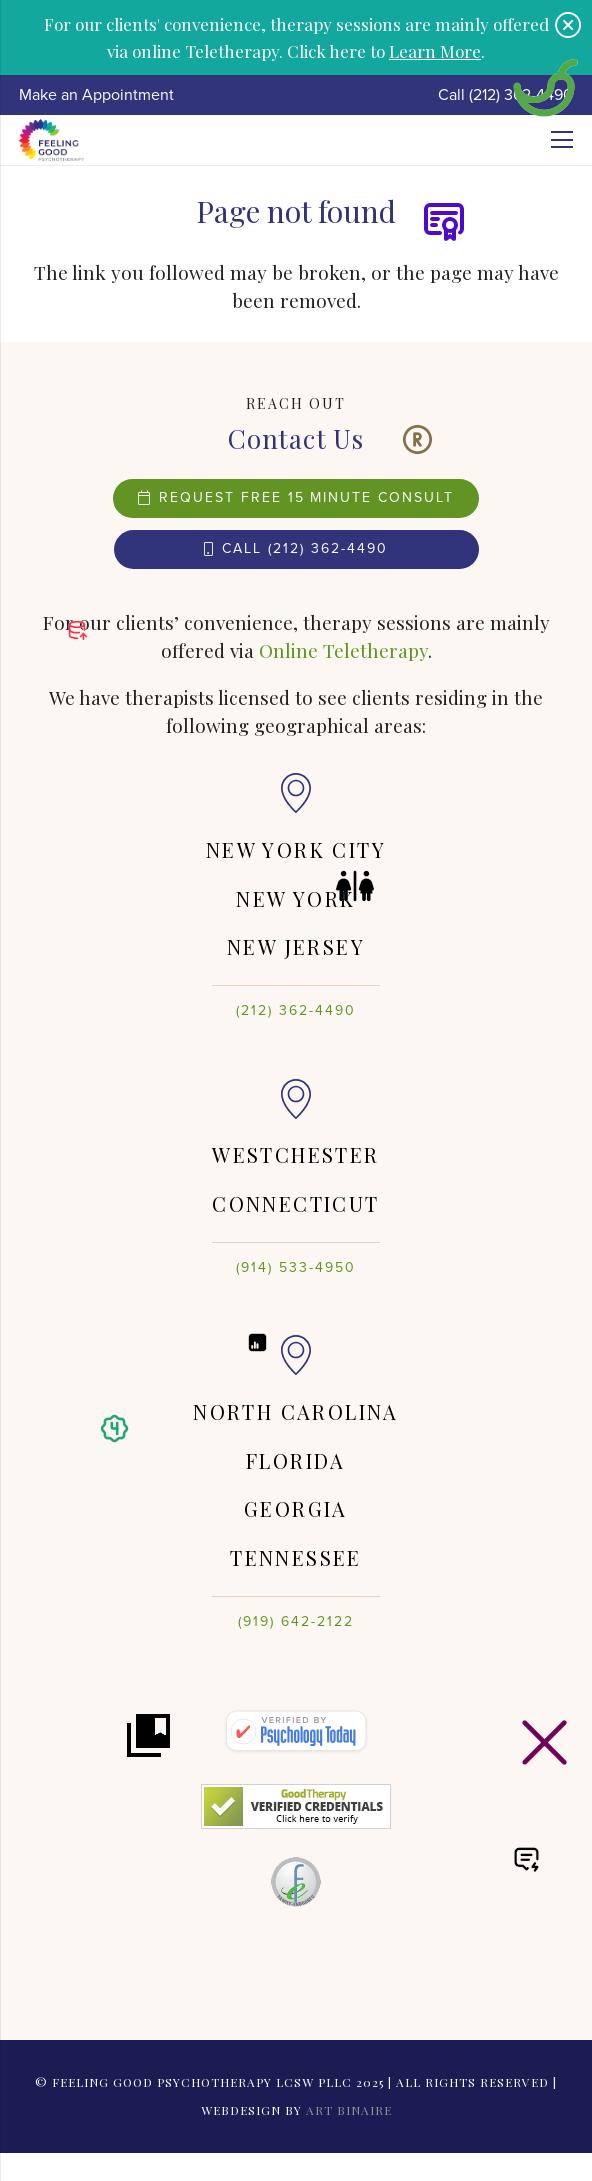  I want to click on access your bookmarked collections, so click(148, 1735).